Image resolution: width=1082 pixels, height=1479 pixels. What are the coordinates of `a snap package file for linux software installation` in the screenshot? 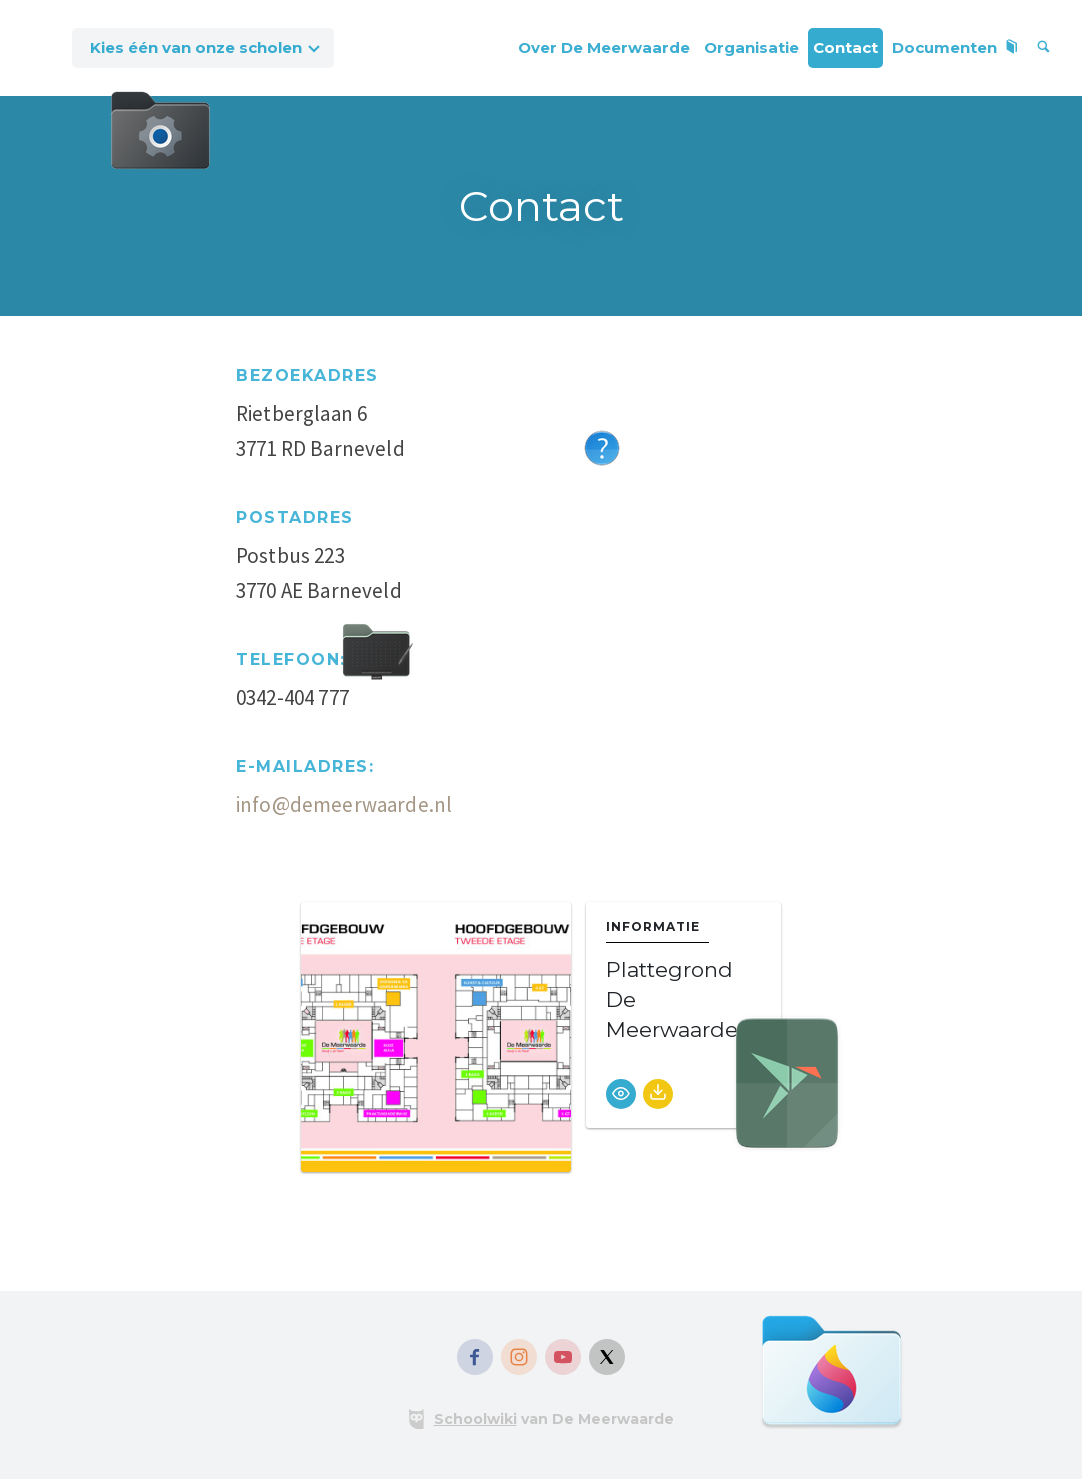 It's located at (787, 1083).